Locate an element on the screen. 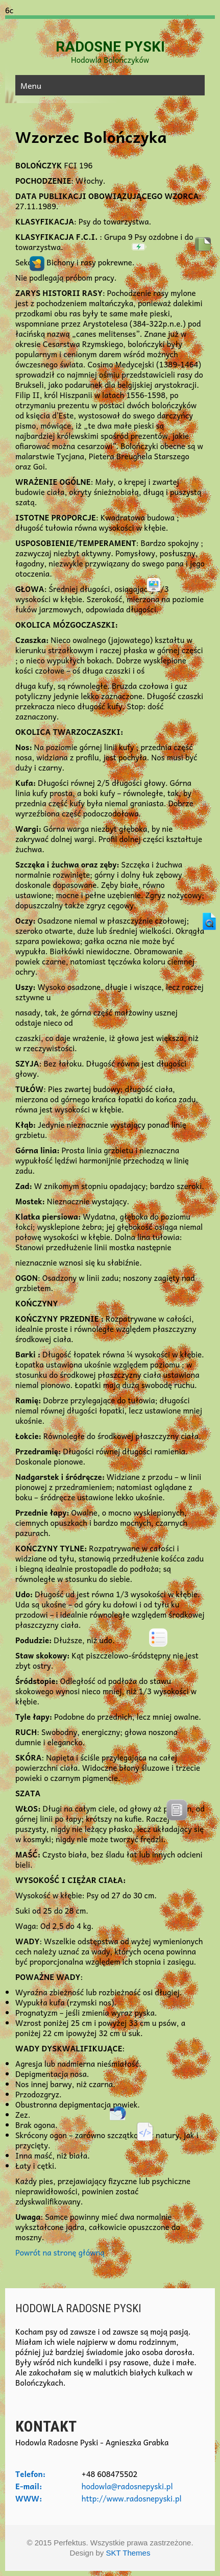 Image resolution: width=220 pixels, height=2576 pixels. open Mullvad VPN app is located at coordinates (37, 263).